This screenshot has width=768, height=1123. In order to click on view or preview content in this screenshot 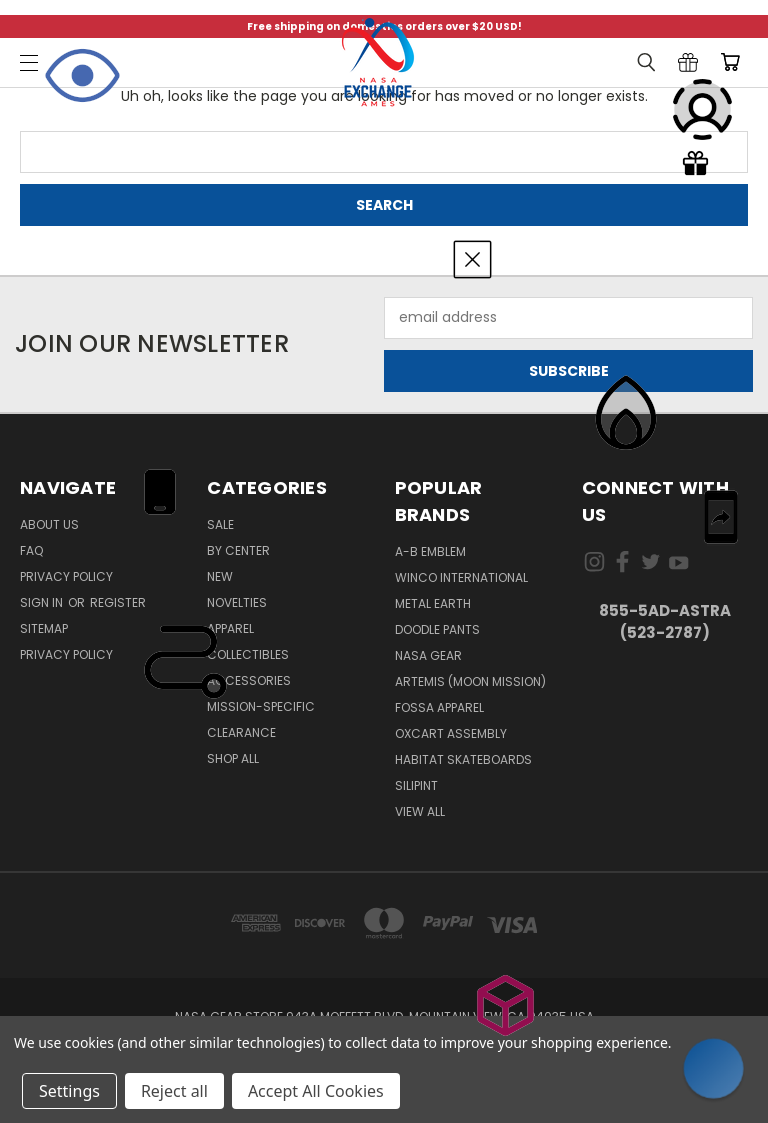, I will do `click(82, 75)`.